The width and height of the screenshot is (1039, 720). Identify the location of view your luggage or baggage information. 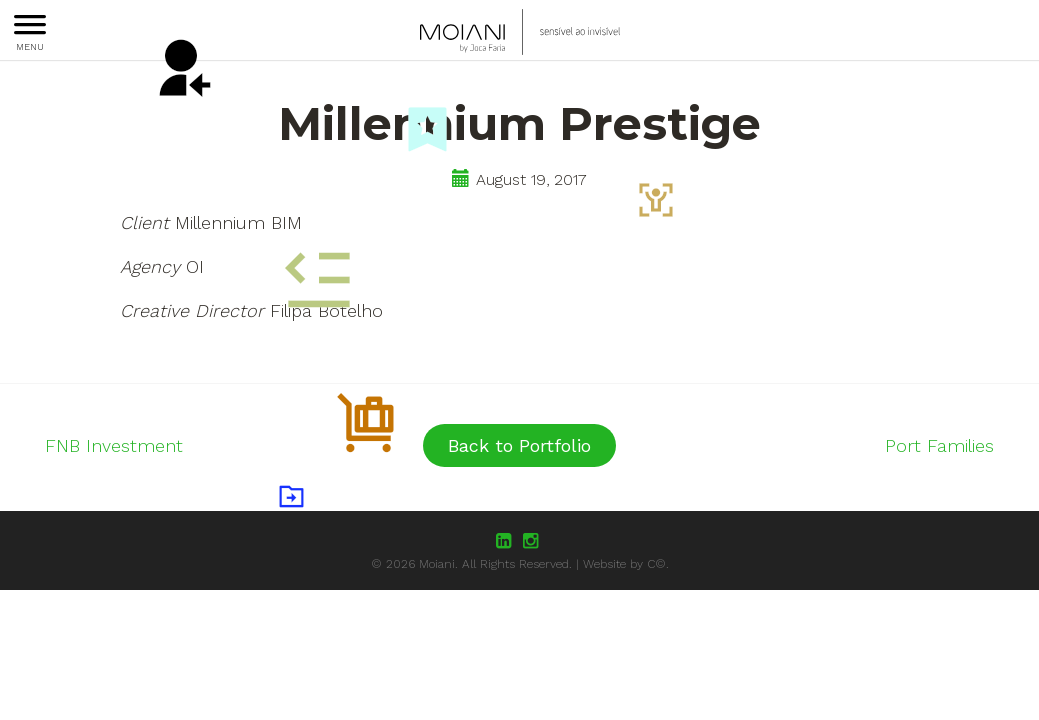
(368, 421).